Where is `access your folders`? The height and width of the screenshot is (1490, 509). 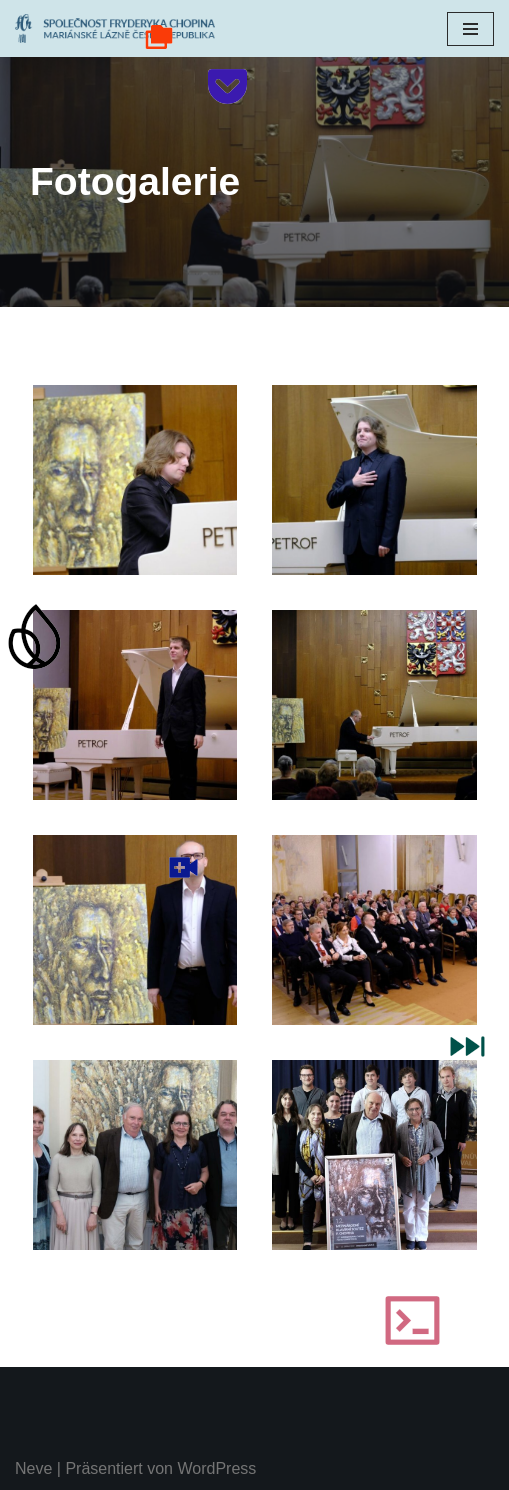 access your folders is located at coordinates (159, 37).